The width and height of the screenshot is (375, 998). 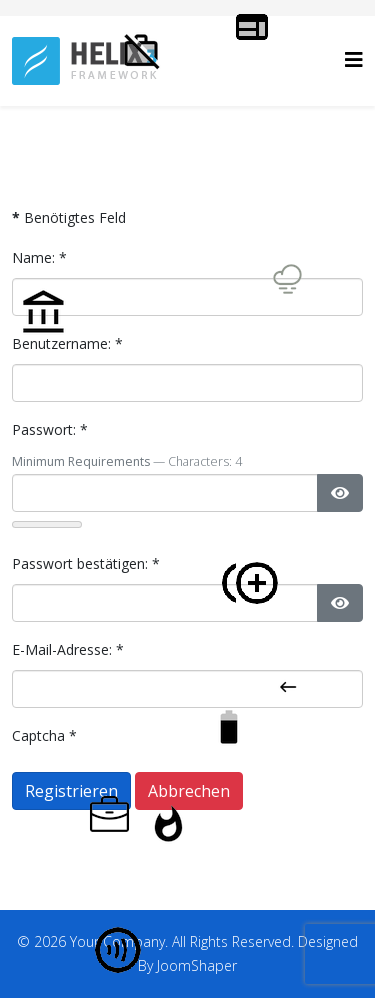 What do you see at coordinates (229, 727) in the screenshot?
I see `indicates battery is at 90% charge` at bounding box center [229, 727].